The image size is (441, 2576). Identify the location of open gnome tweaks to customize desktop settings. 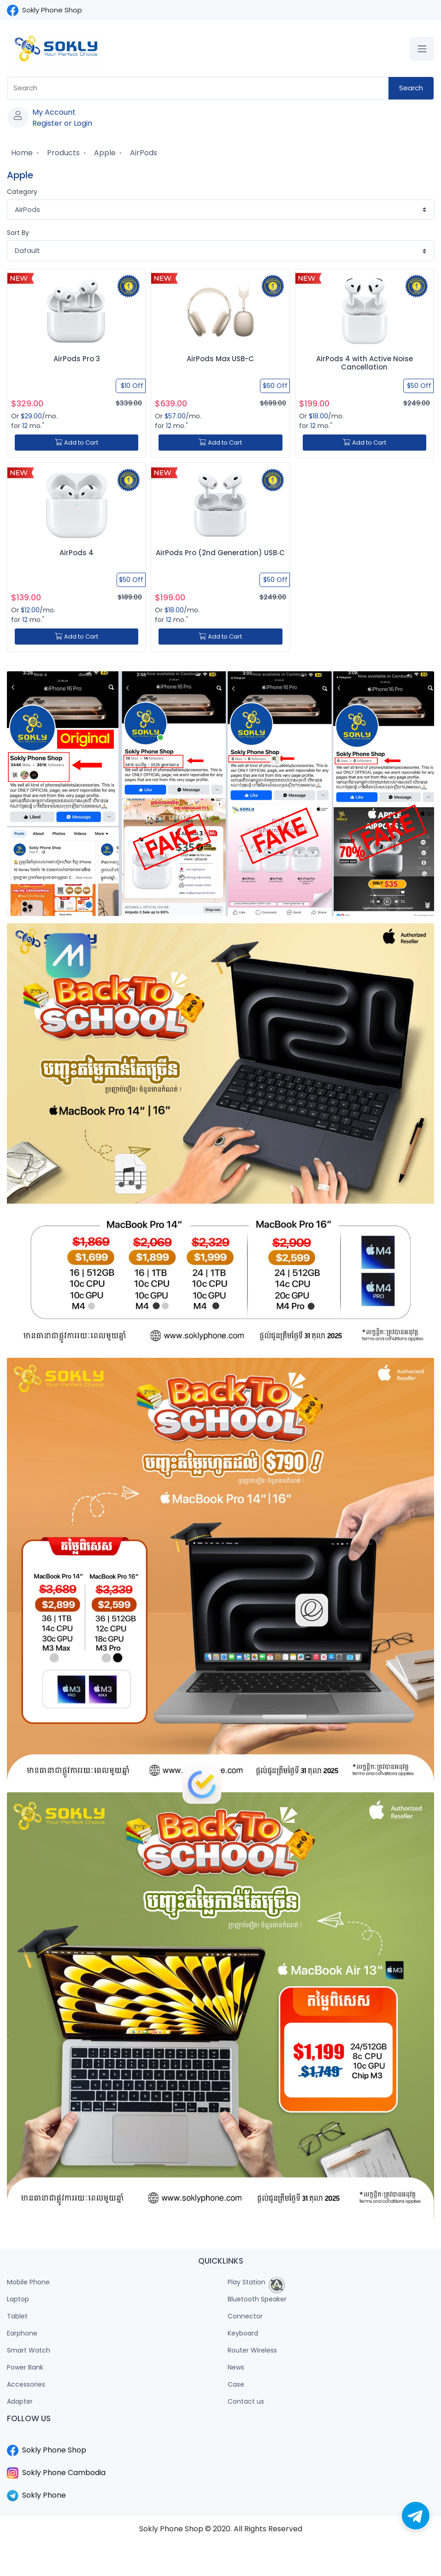
(275, 760).